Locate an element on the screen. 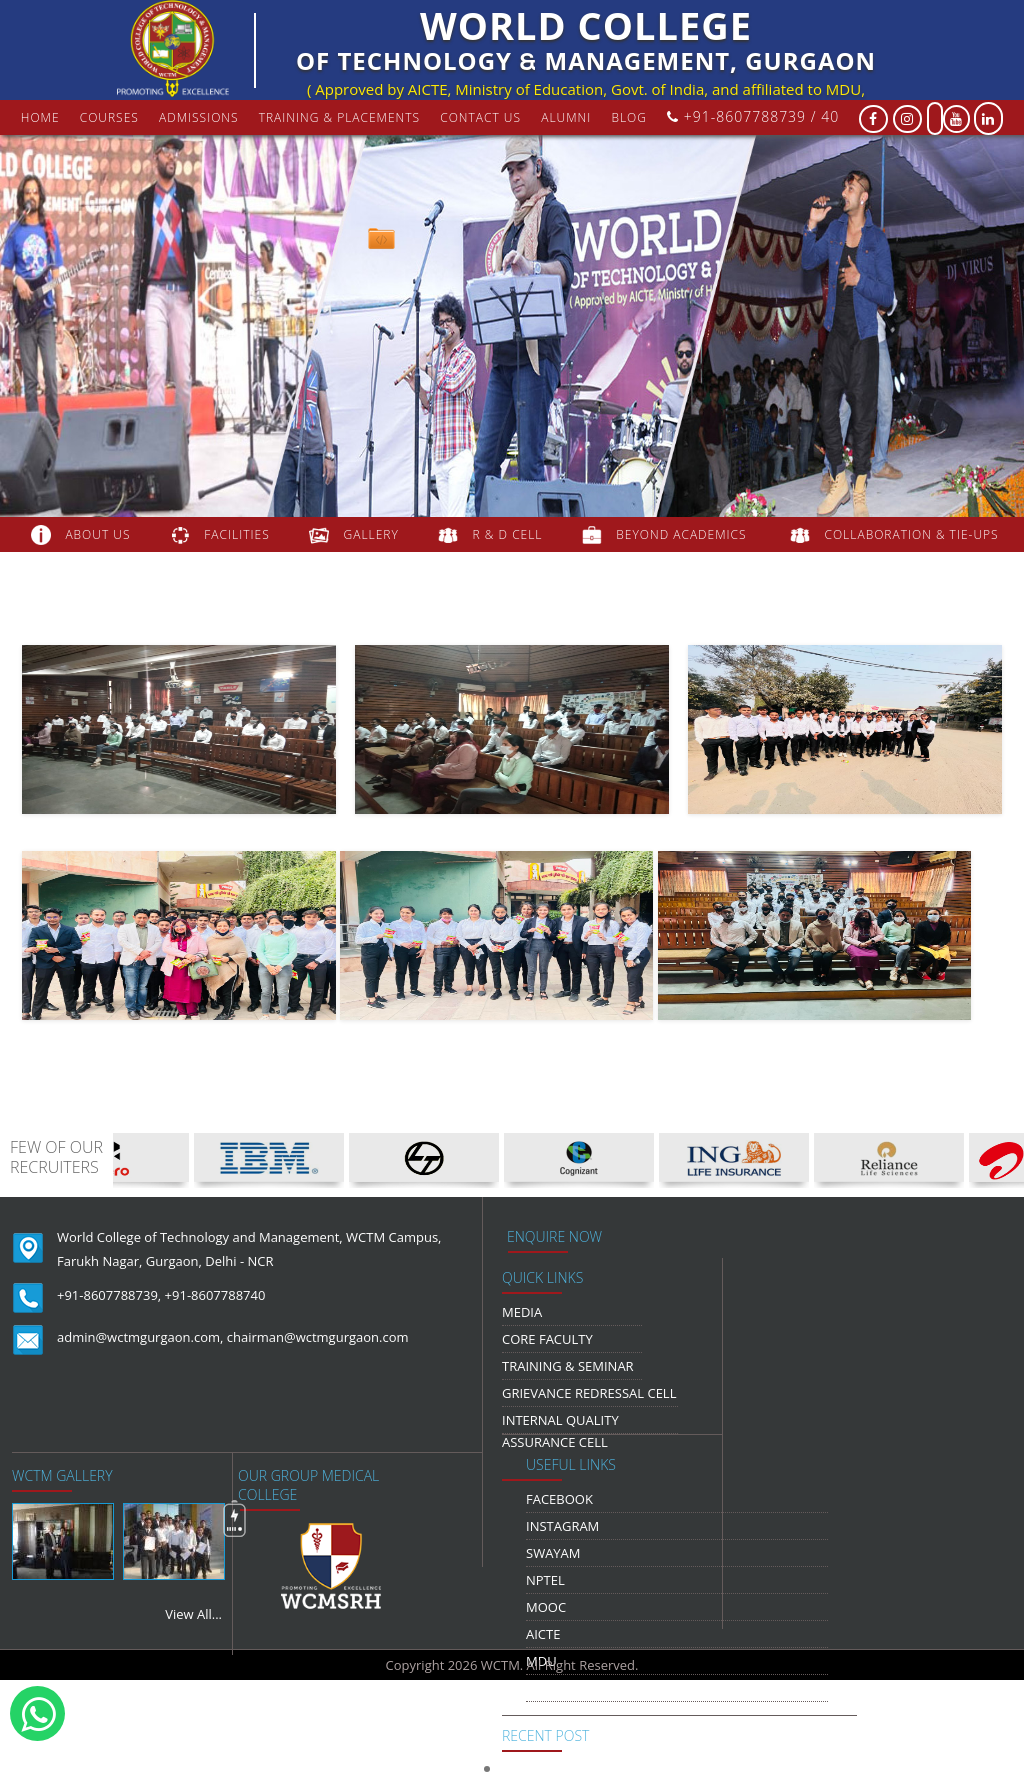 The image size is (1024, 1784). open folder containing code or development files is located at coordinates (381, 238).